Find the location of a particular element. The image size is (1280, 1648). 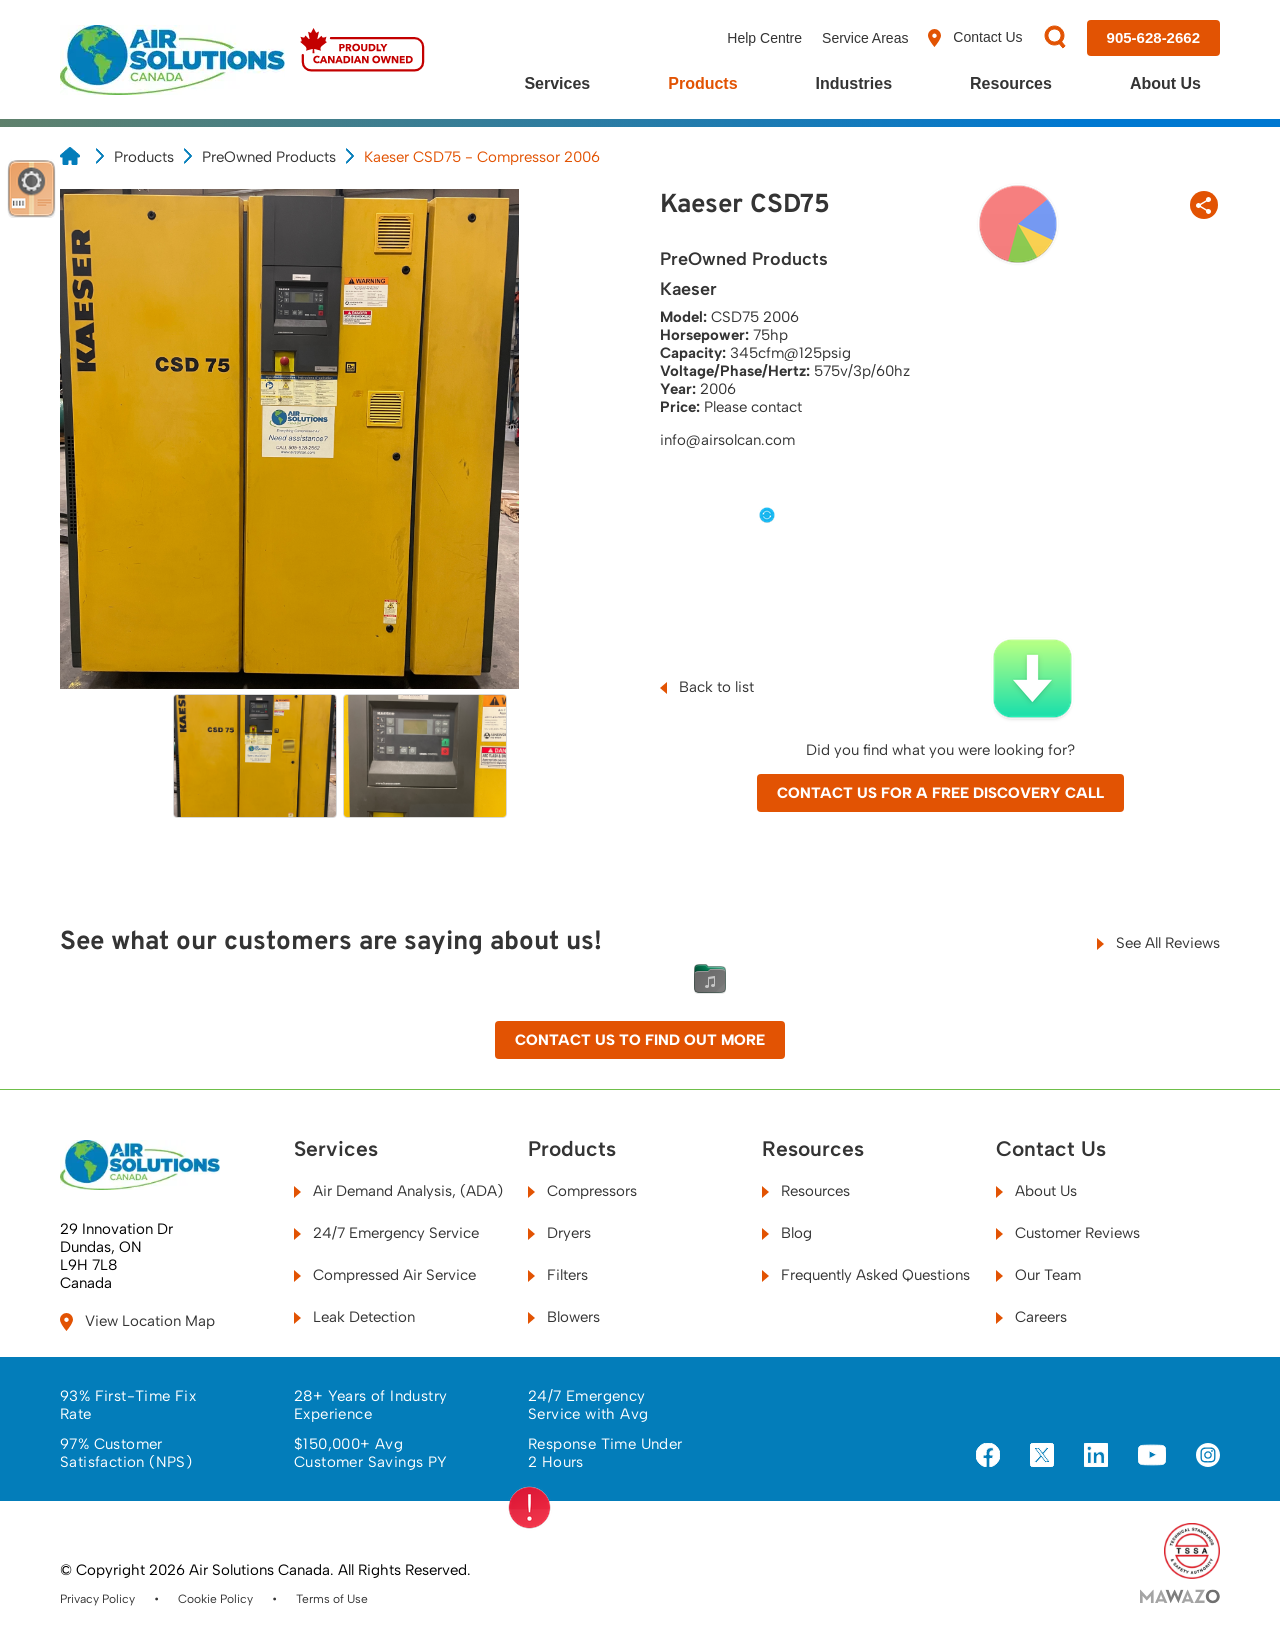

dropbox is currently syncing files is located at coordinates (767, 515).